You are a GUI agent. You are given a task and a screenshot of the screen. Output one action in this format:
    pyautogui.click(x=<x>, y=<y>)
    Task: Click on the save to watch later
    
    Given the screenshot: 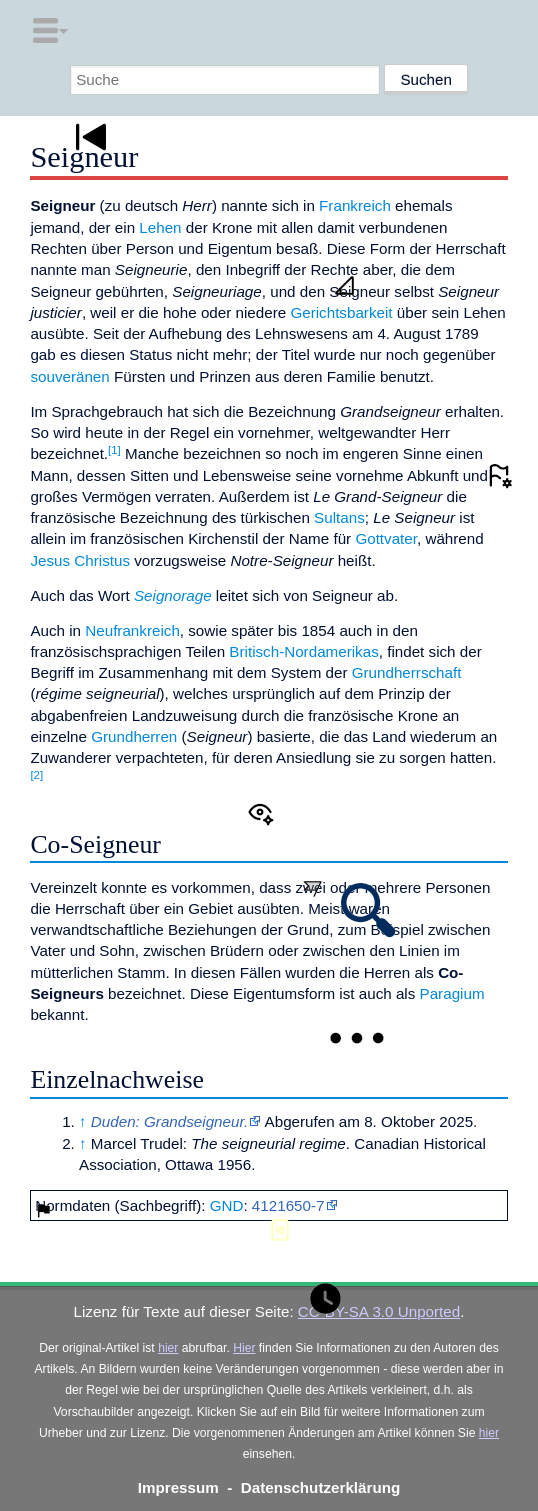 What is the action you would take?
    pyautogui.click(x=325, y=1298)
    